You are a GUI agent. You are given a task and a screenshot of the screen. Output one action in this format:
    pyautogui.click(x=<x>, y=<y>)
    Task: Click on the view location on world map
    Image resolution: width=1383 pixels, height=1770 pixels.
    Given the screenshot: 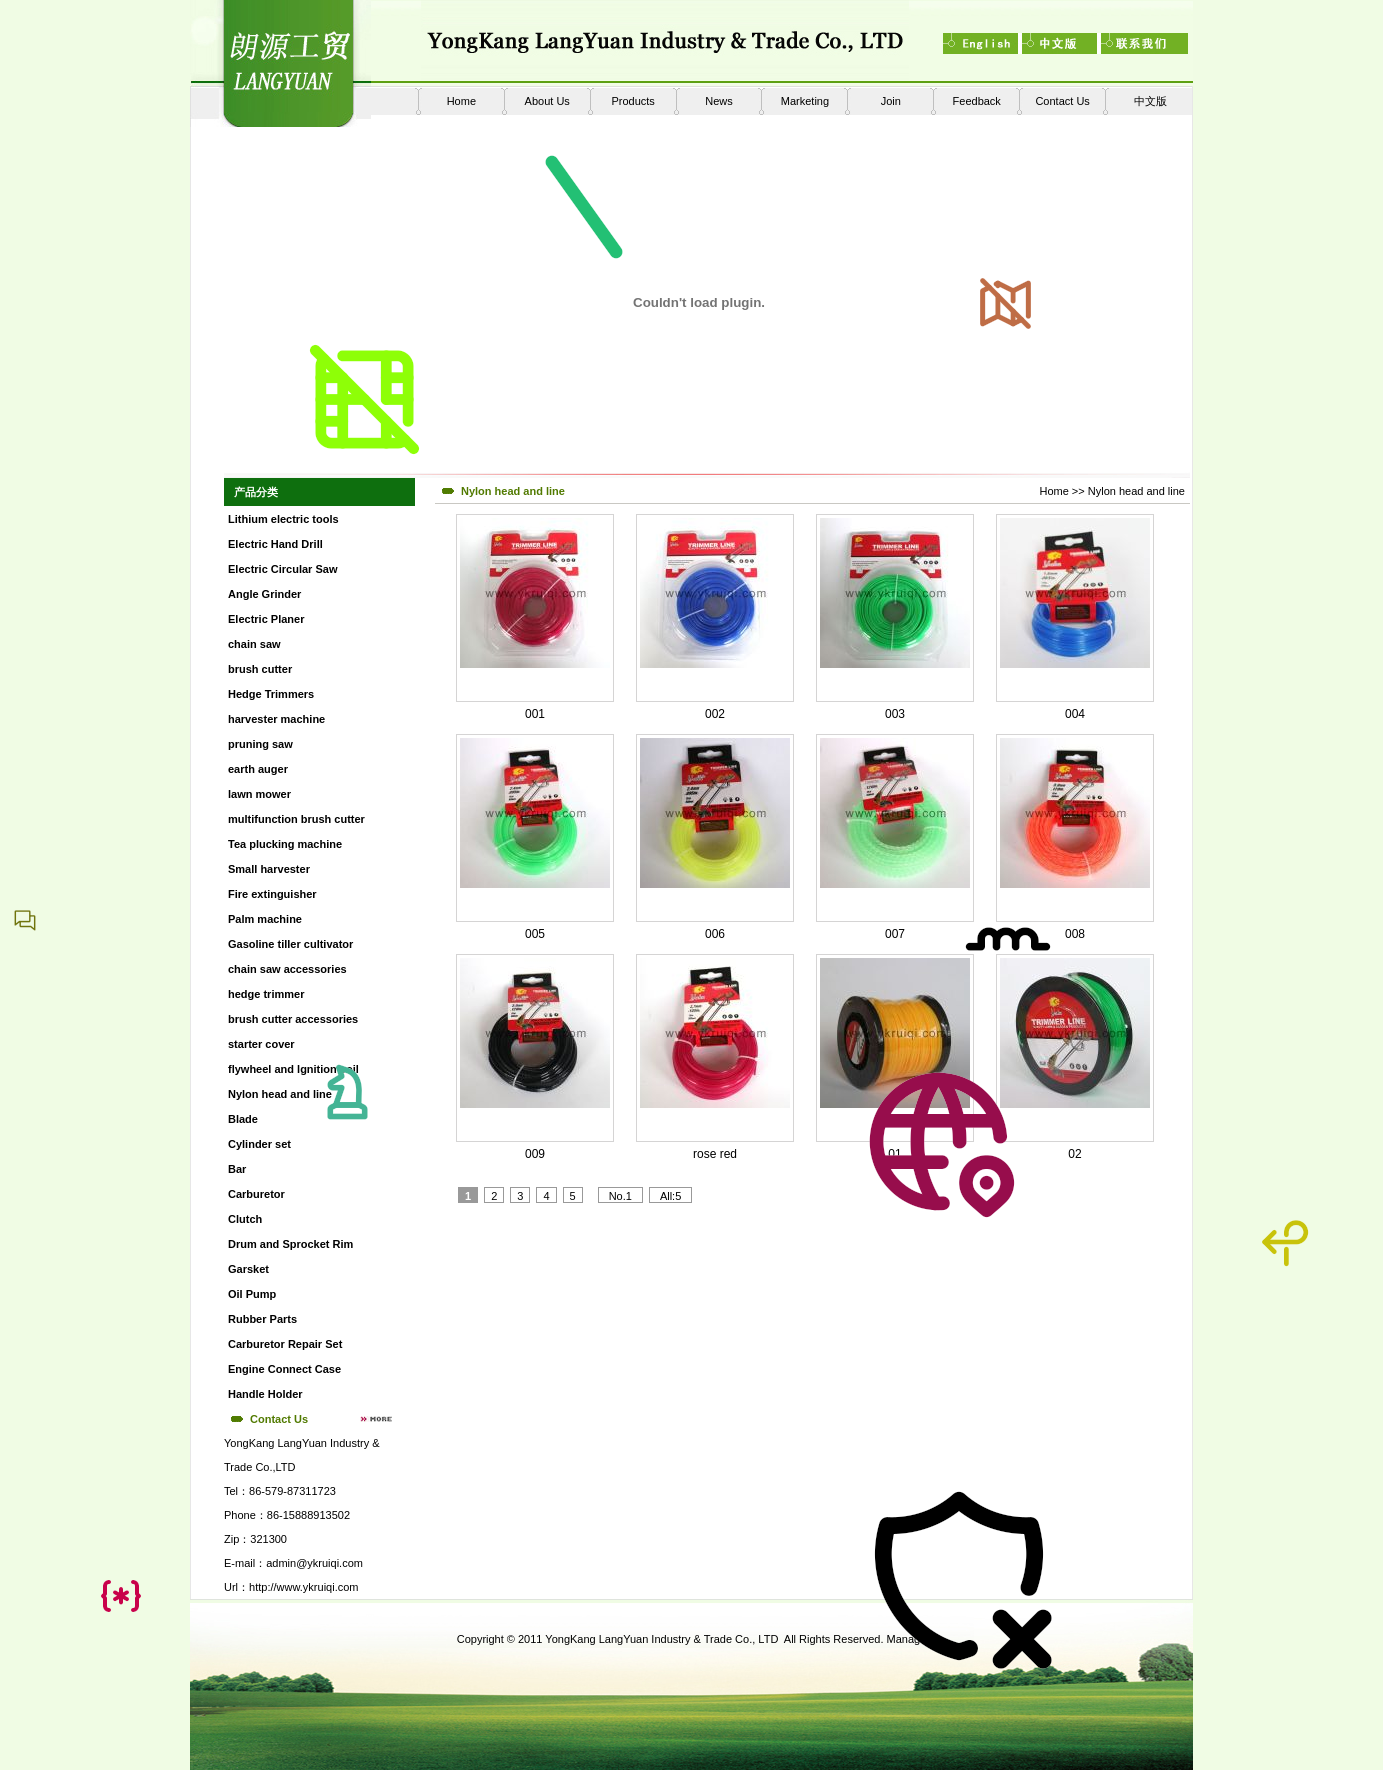 What is the action you would take?
    pyautogui.click(x=938, y=1141)
    